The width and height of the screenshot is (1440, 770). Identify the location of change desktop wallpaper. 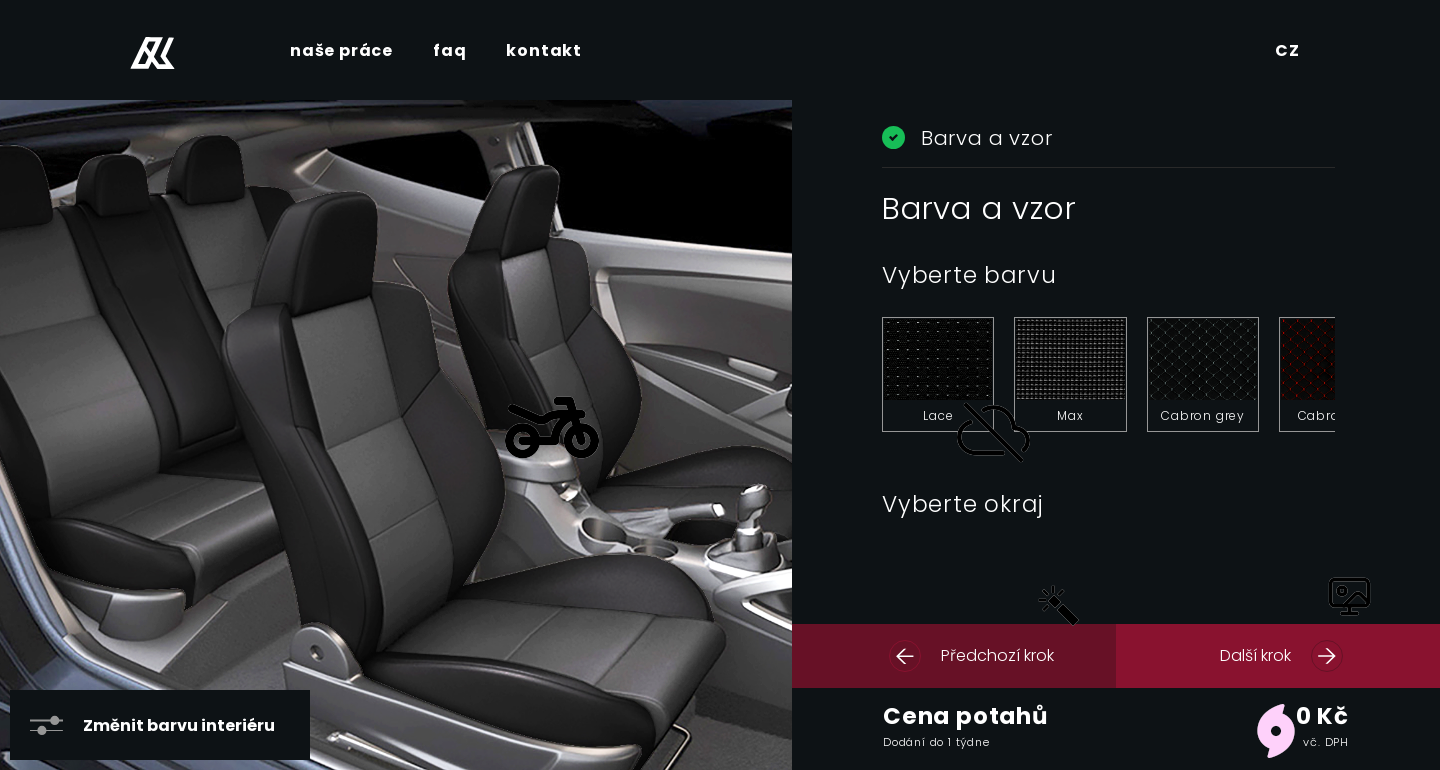
(1349, 596).